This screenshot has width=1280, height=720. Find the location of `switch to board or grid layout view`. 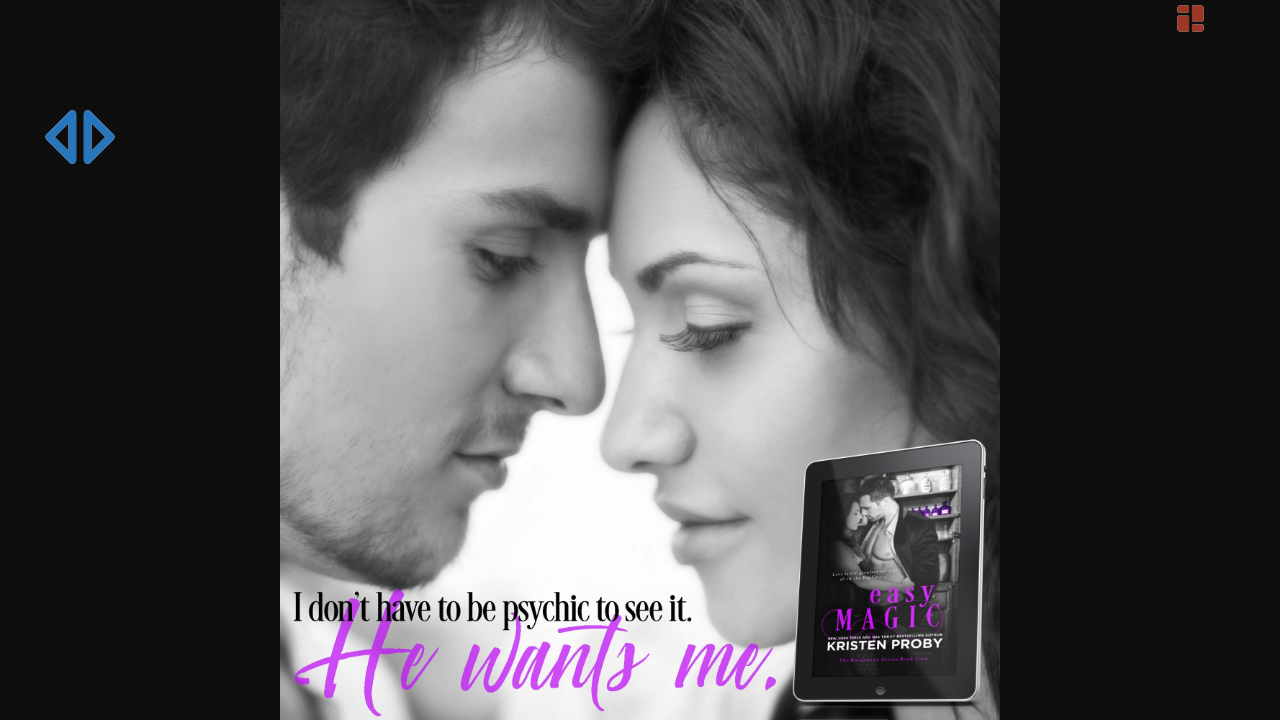

switch to board or grid layout view is located at coordinates (1190, 18).